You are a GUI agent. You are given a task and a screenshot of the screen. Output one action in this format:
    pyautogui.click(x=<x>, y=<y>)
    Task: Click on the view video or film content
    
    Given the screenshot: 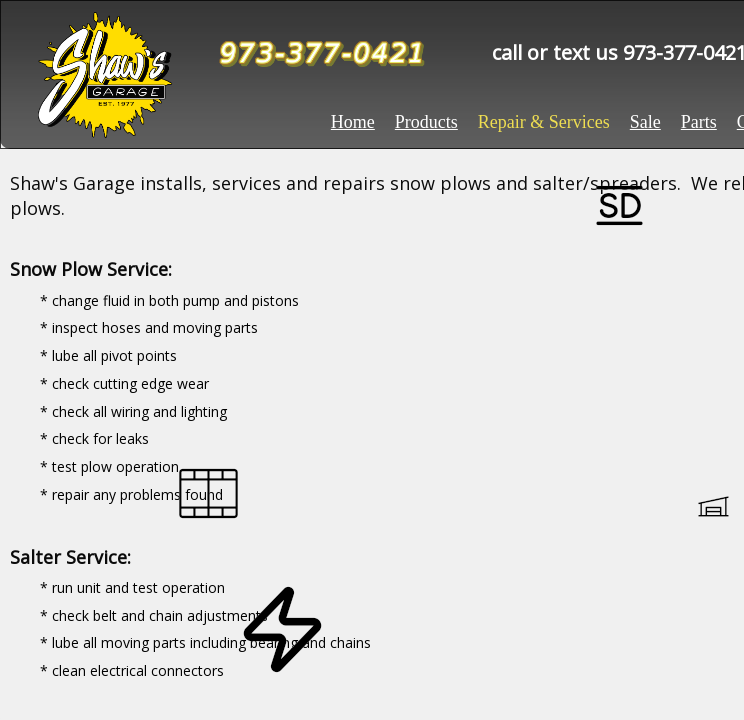 What is the action you would take?
    pyautogui.click(x=208, y=493)
    